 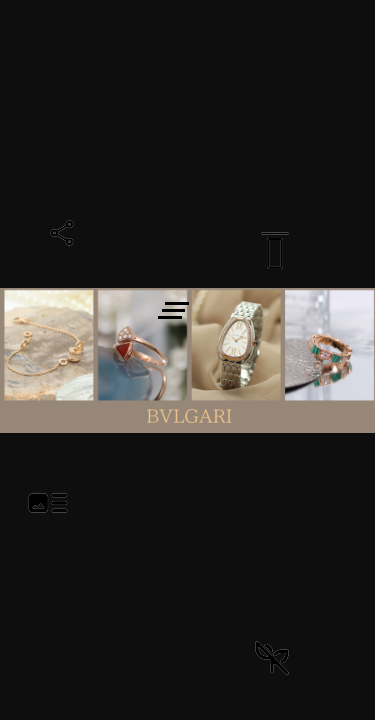 What do you see at coordinates (62, 233) in the screenshot?
I see `share content with others` at bounding box center [62, 233].